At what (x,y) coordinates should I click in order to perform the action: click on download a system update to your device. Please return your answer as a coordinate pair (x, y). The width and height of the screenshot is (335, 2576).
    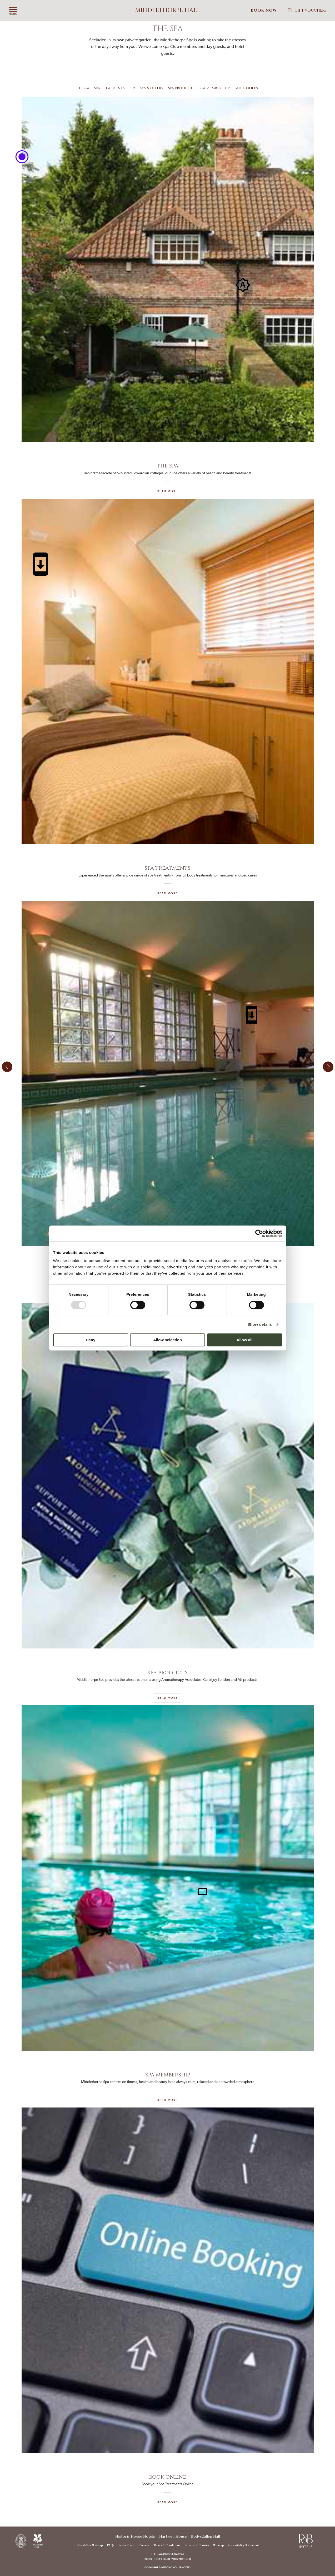
    Looking at the image, I should click on (41, 564).